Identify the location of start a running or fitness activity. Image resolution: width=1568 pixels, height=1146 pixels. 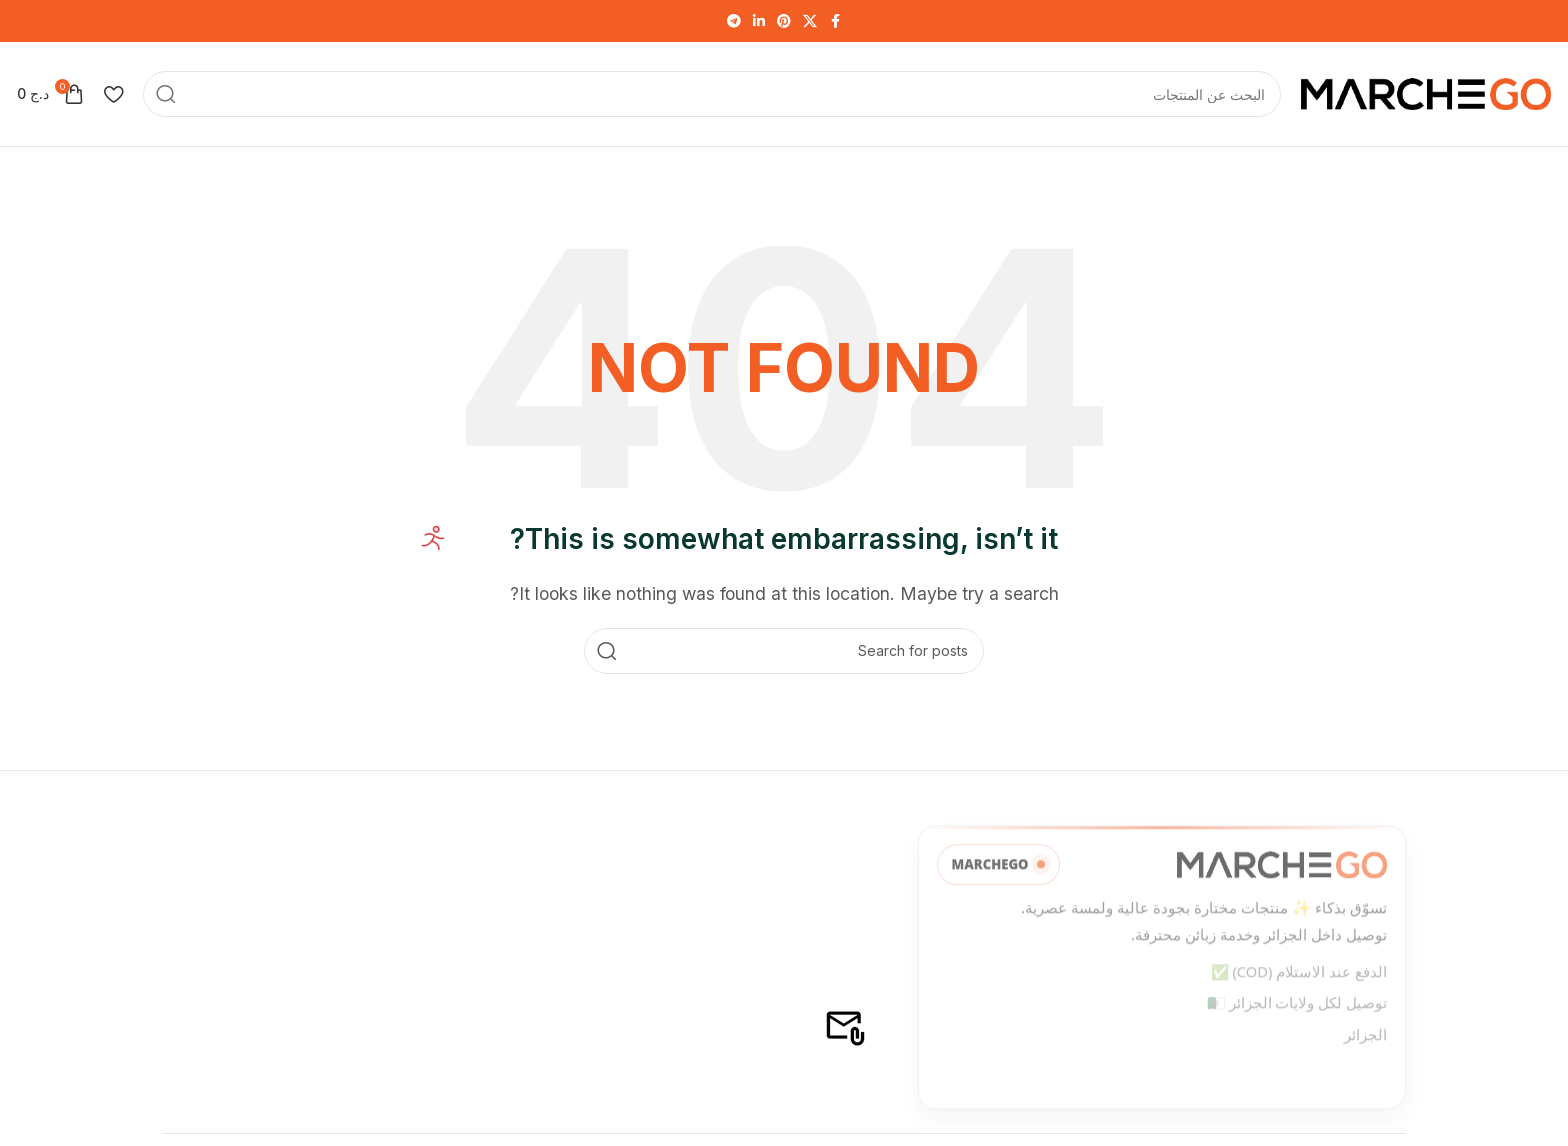
(433, 537).